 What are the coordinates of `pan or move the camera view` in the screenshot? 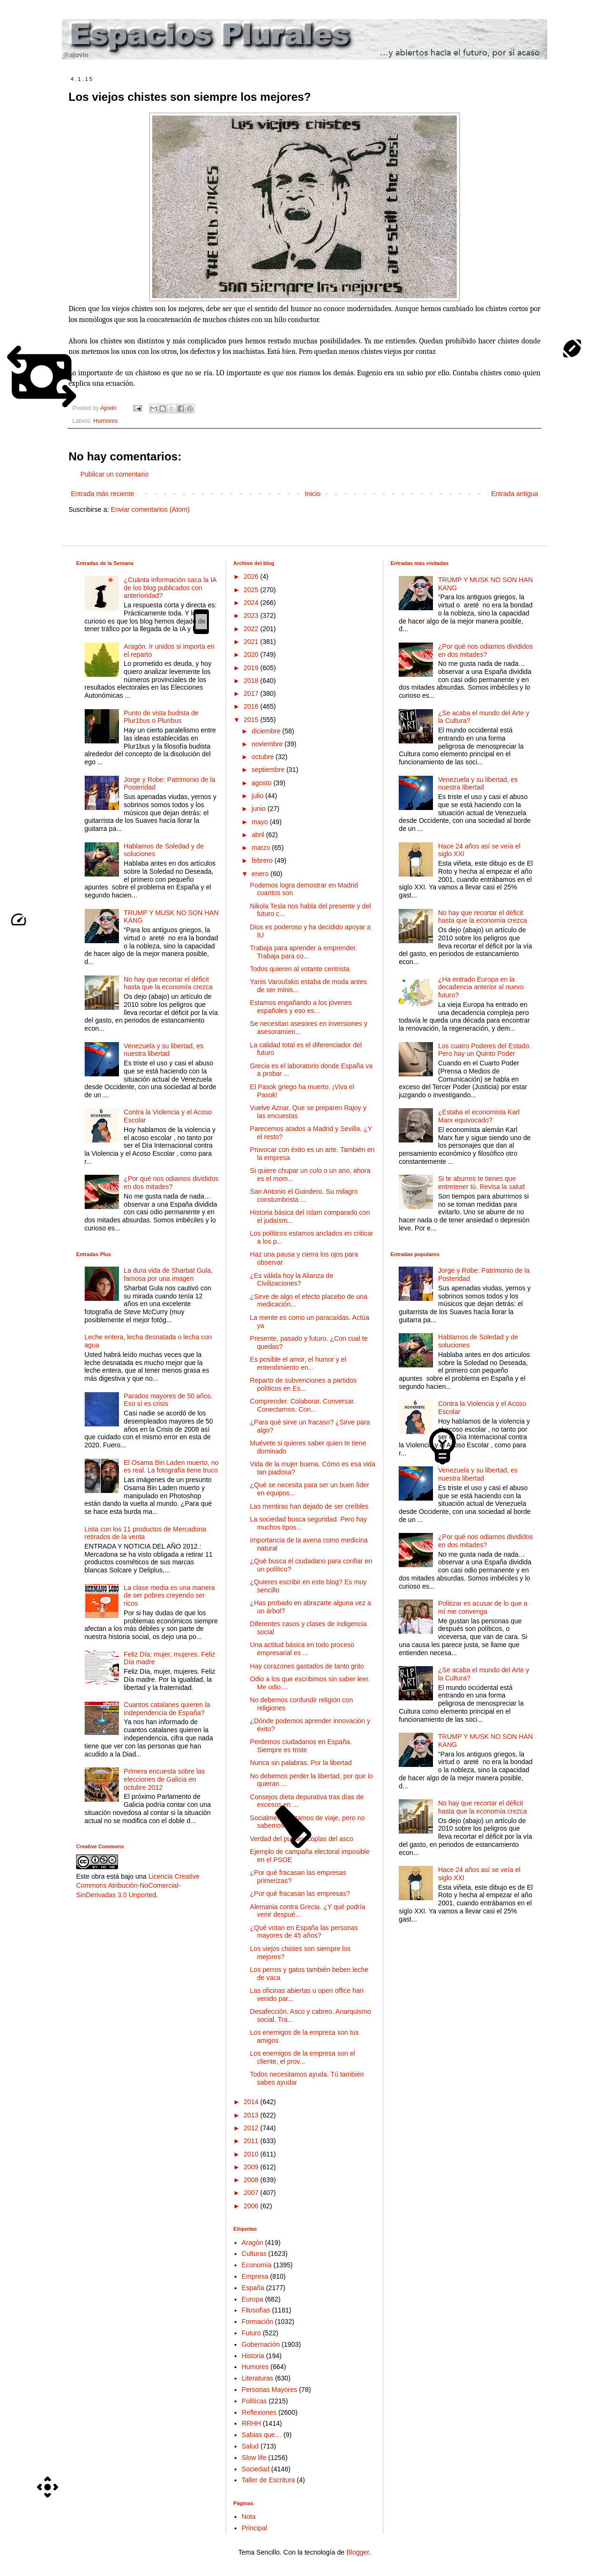 It's located at (48, 2487).